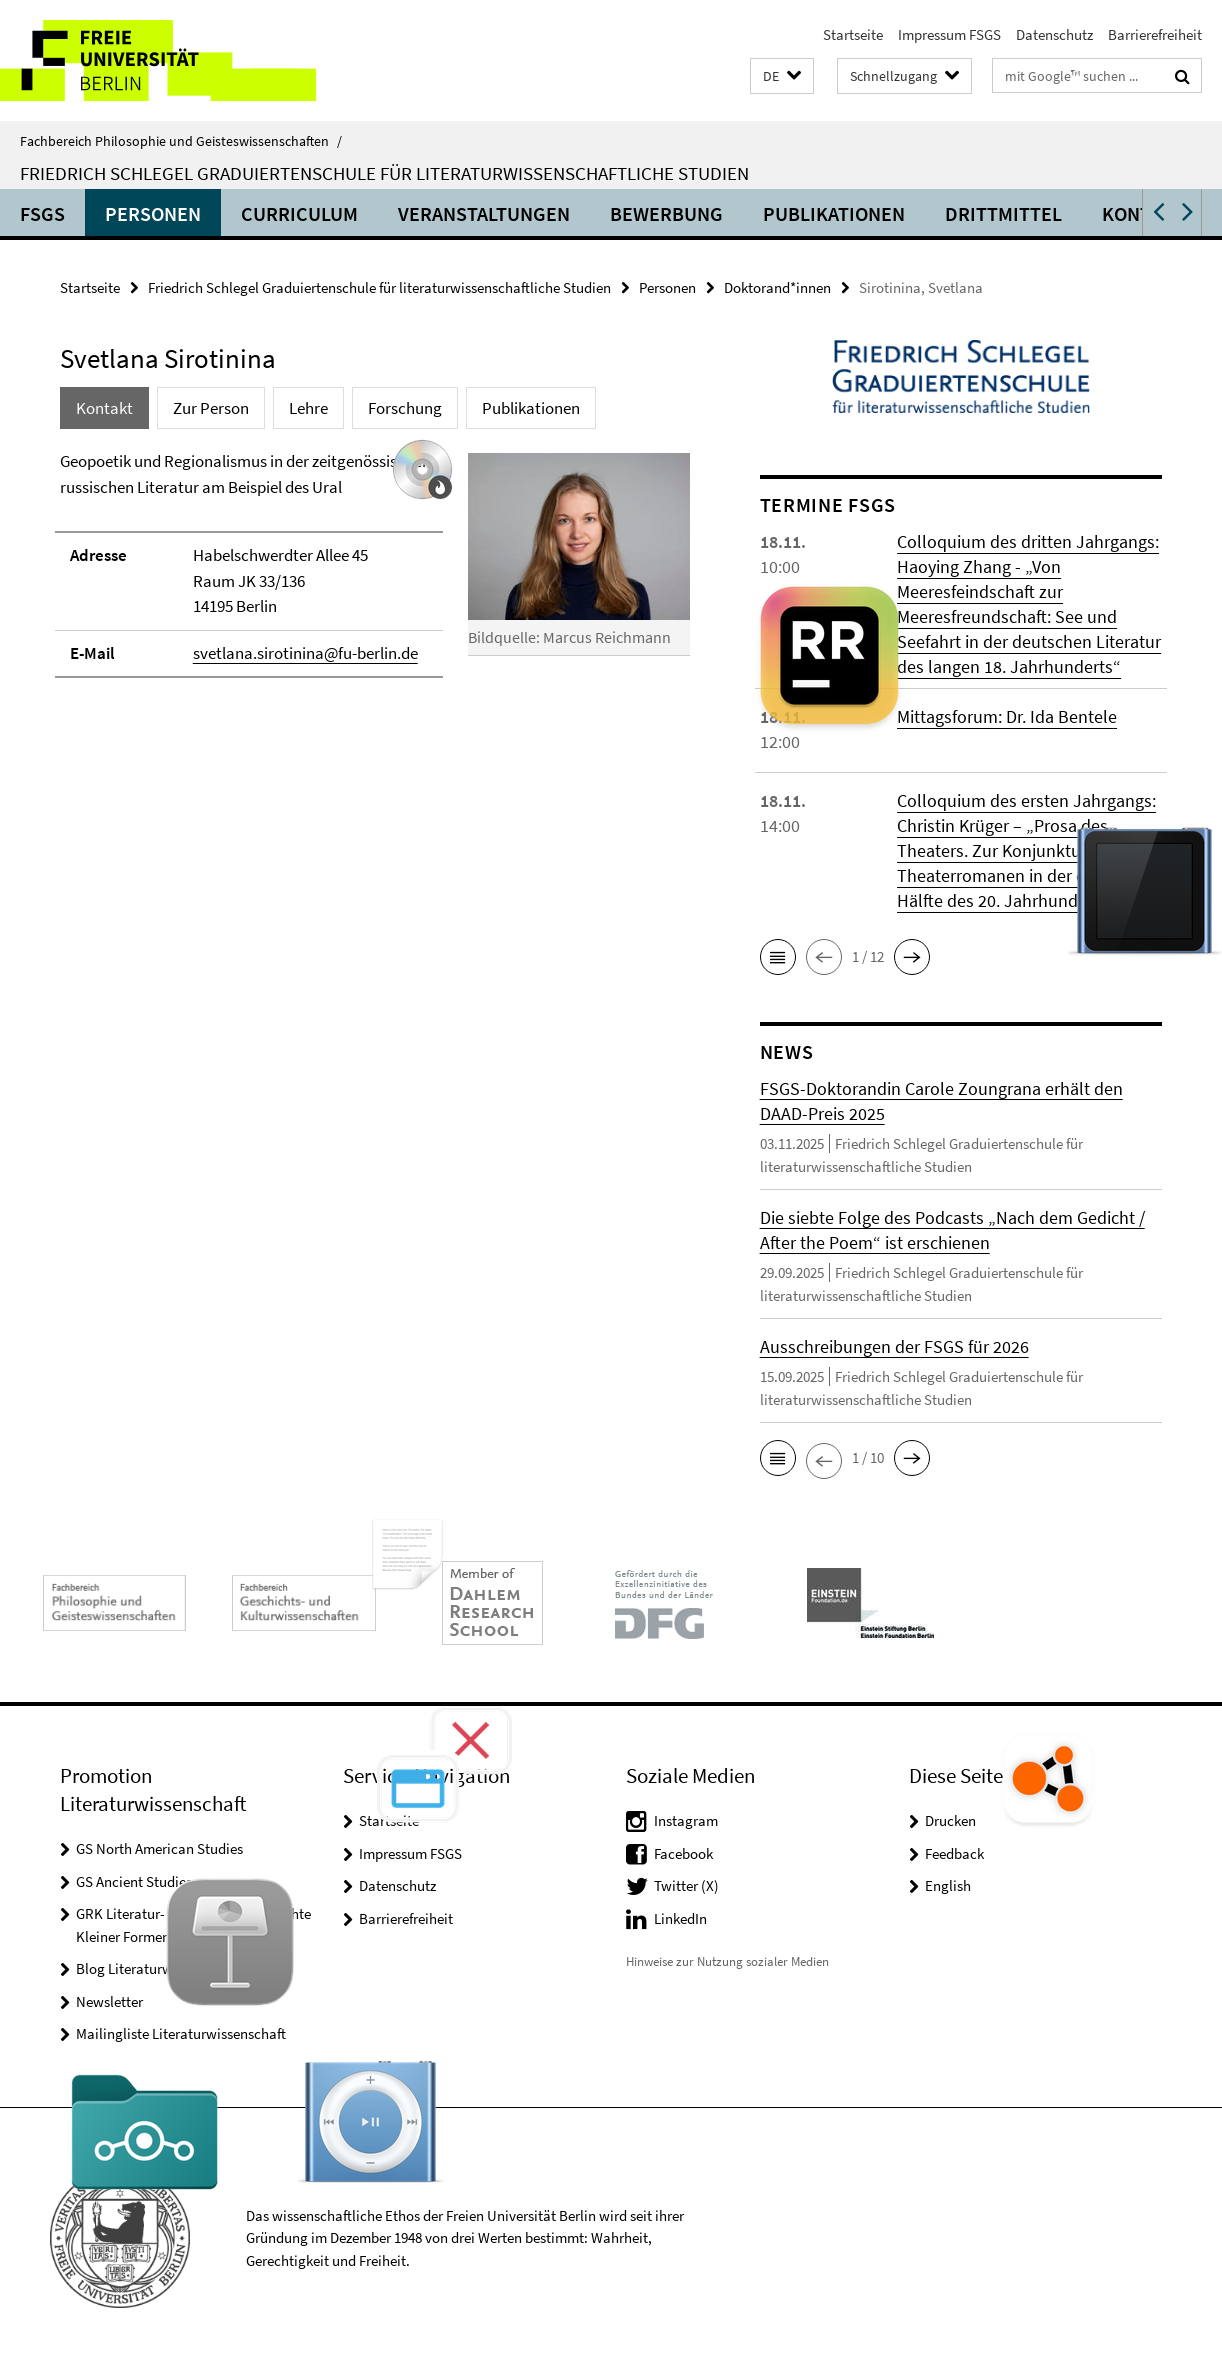  What do you see at coordinates (829, 655) in the screenshot?
I see `launch rustrover IDE` at bounding box center [829, 655].